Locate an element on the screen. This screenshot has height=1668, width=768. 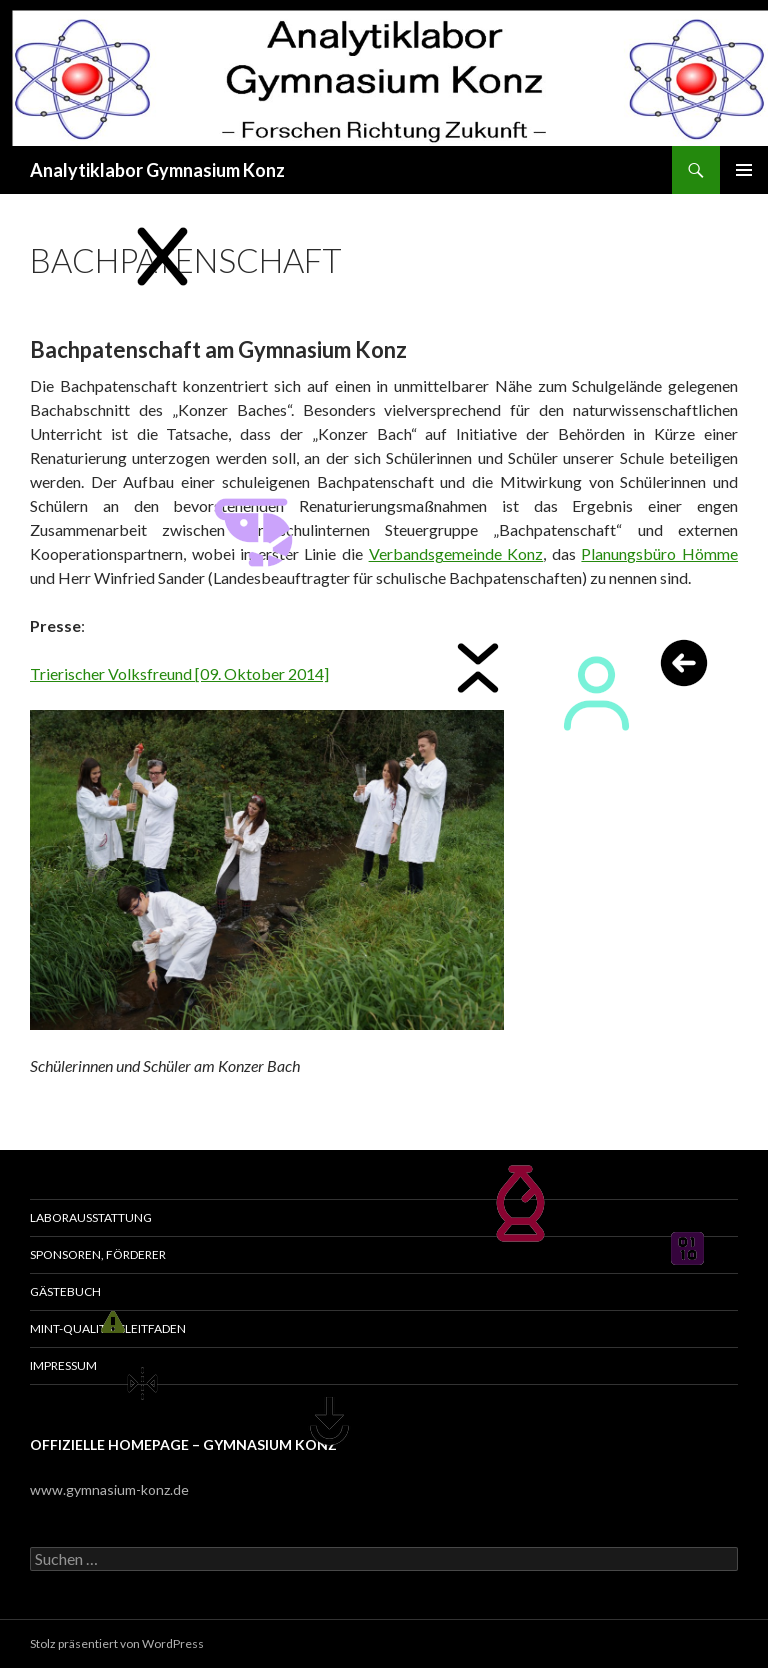
indicates seafood or shellfish menu items is located at coordinates (253, 532).